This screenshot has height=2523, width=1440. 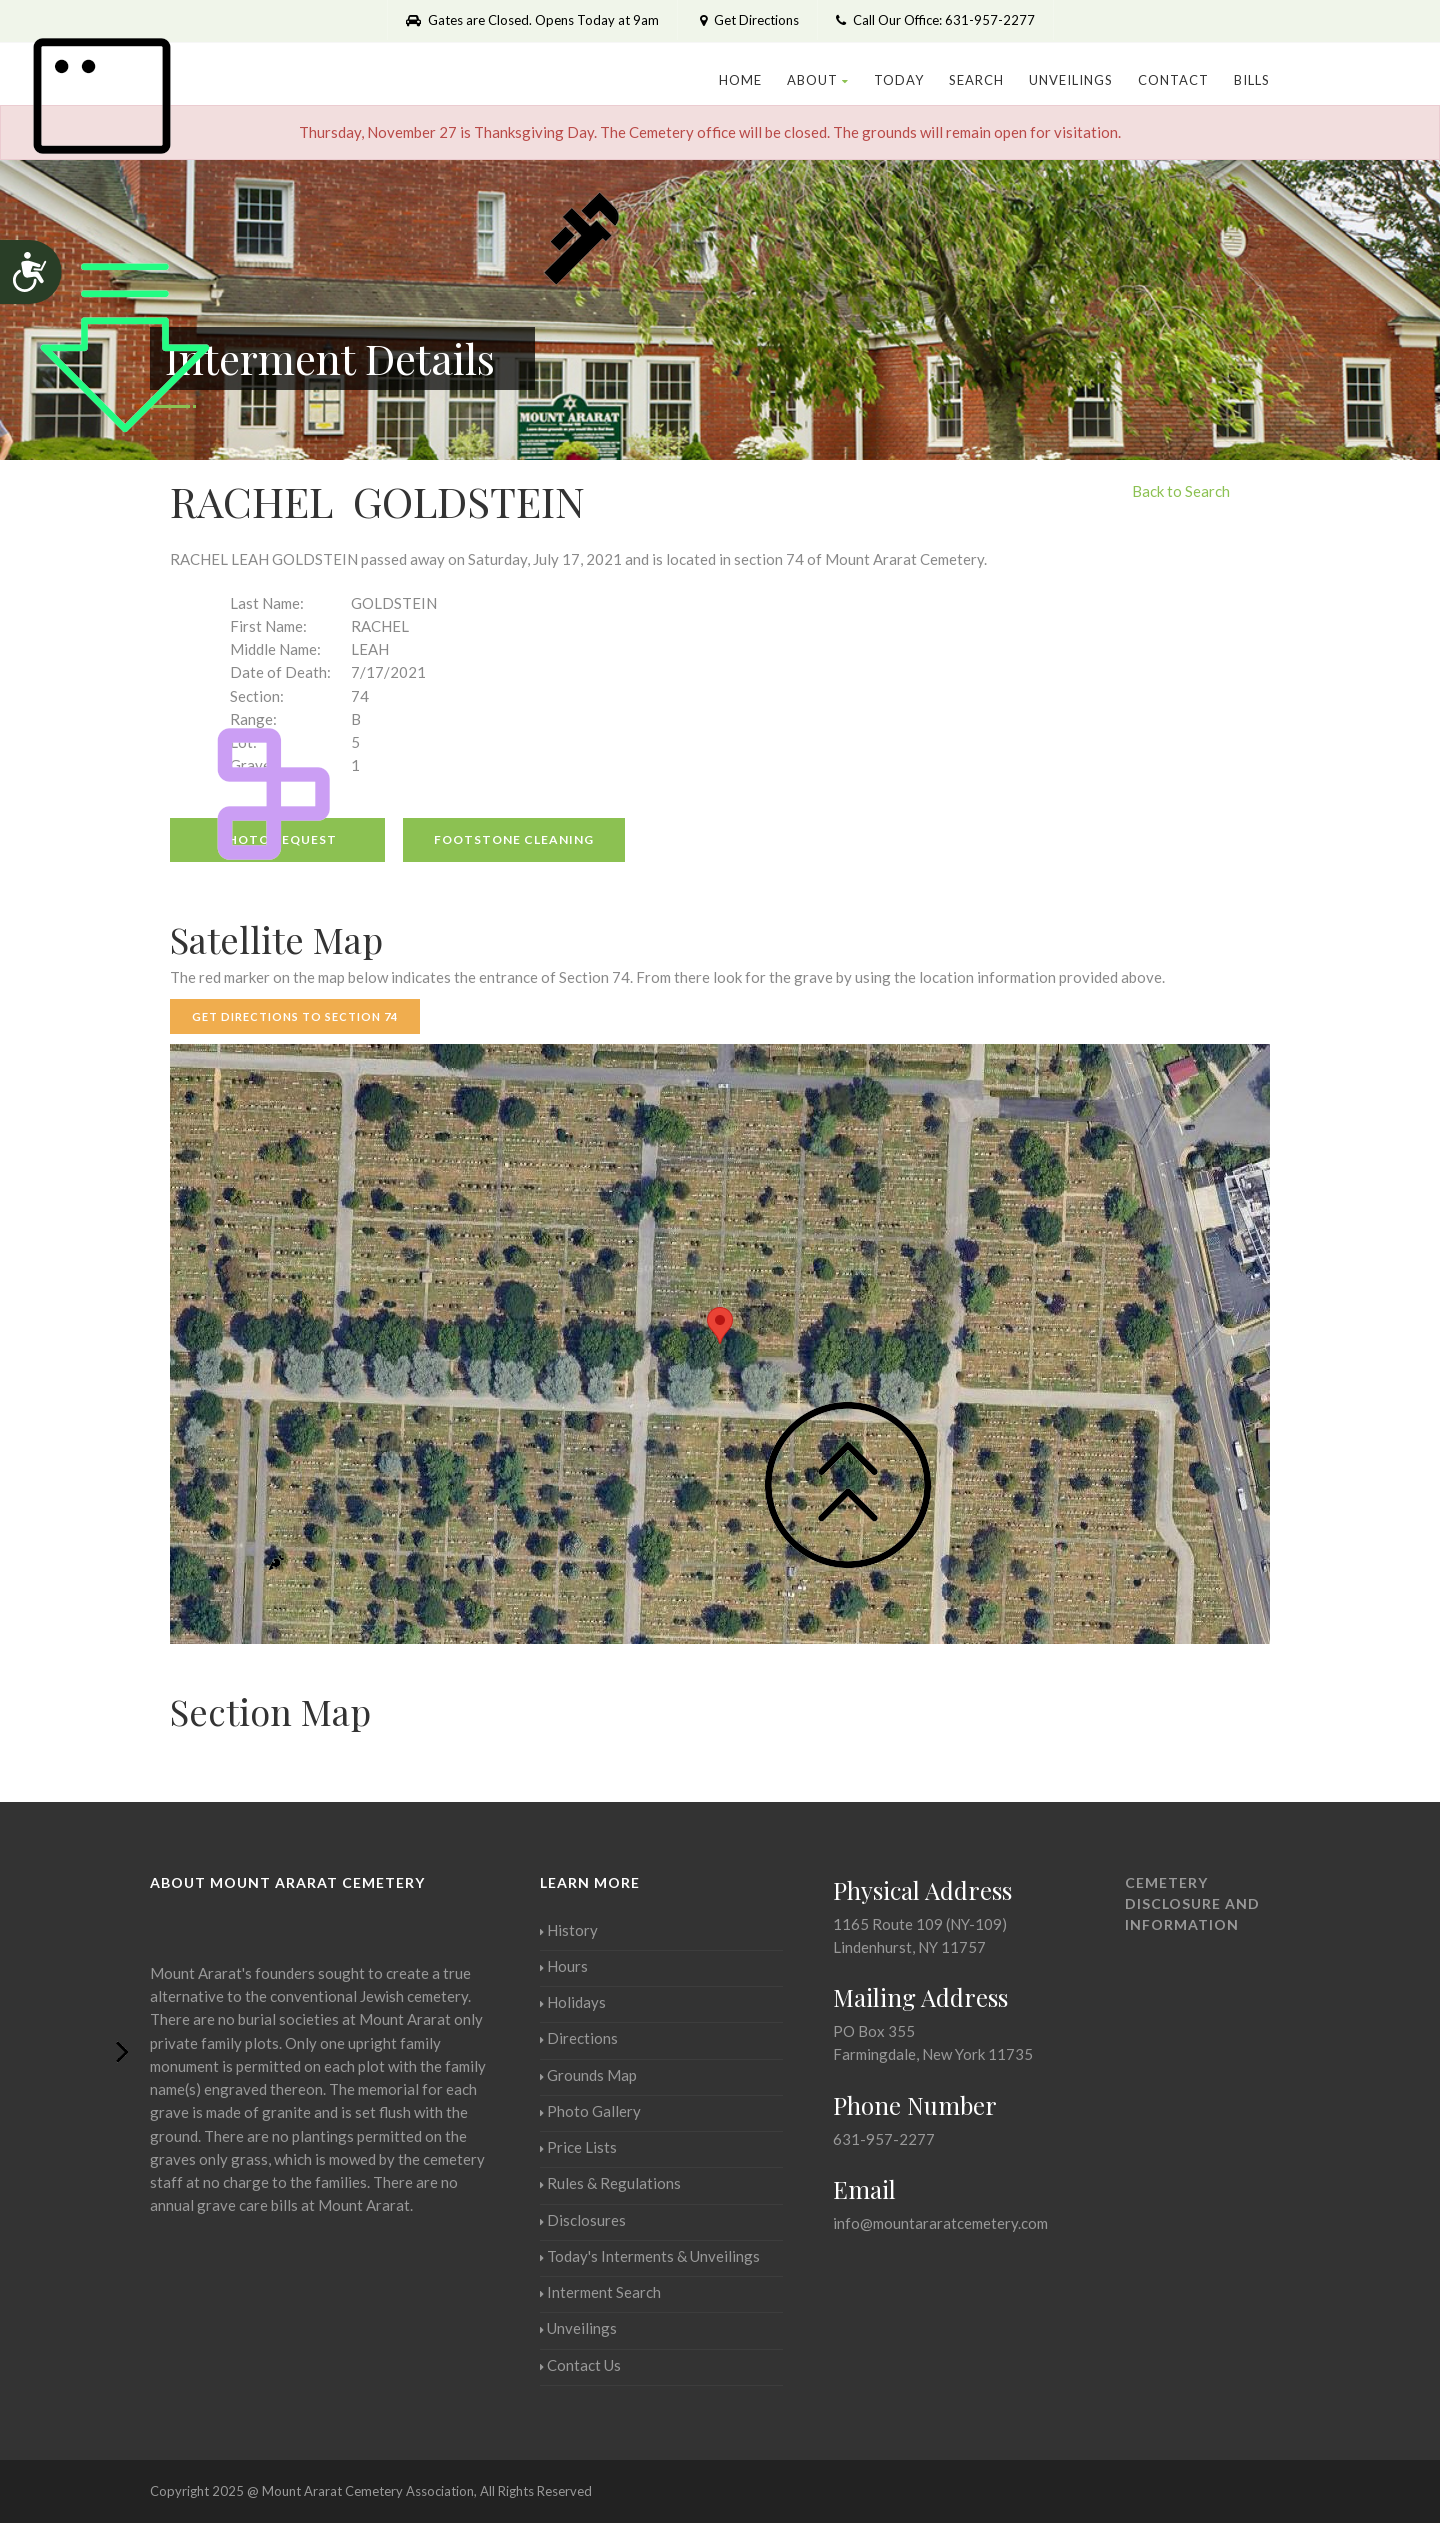 What do you see at coordinates (581, 238) in the screenshot?
I see `access plumbing services or repairs` at bounding box center [581, 238].